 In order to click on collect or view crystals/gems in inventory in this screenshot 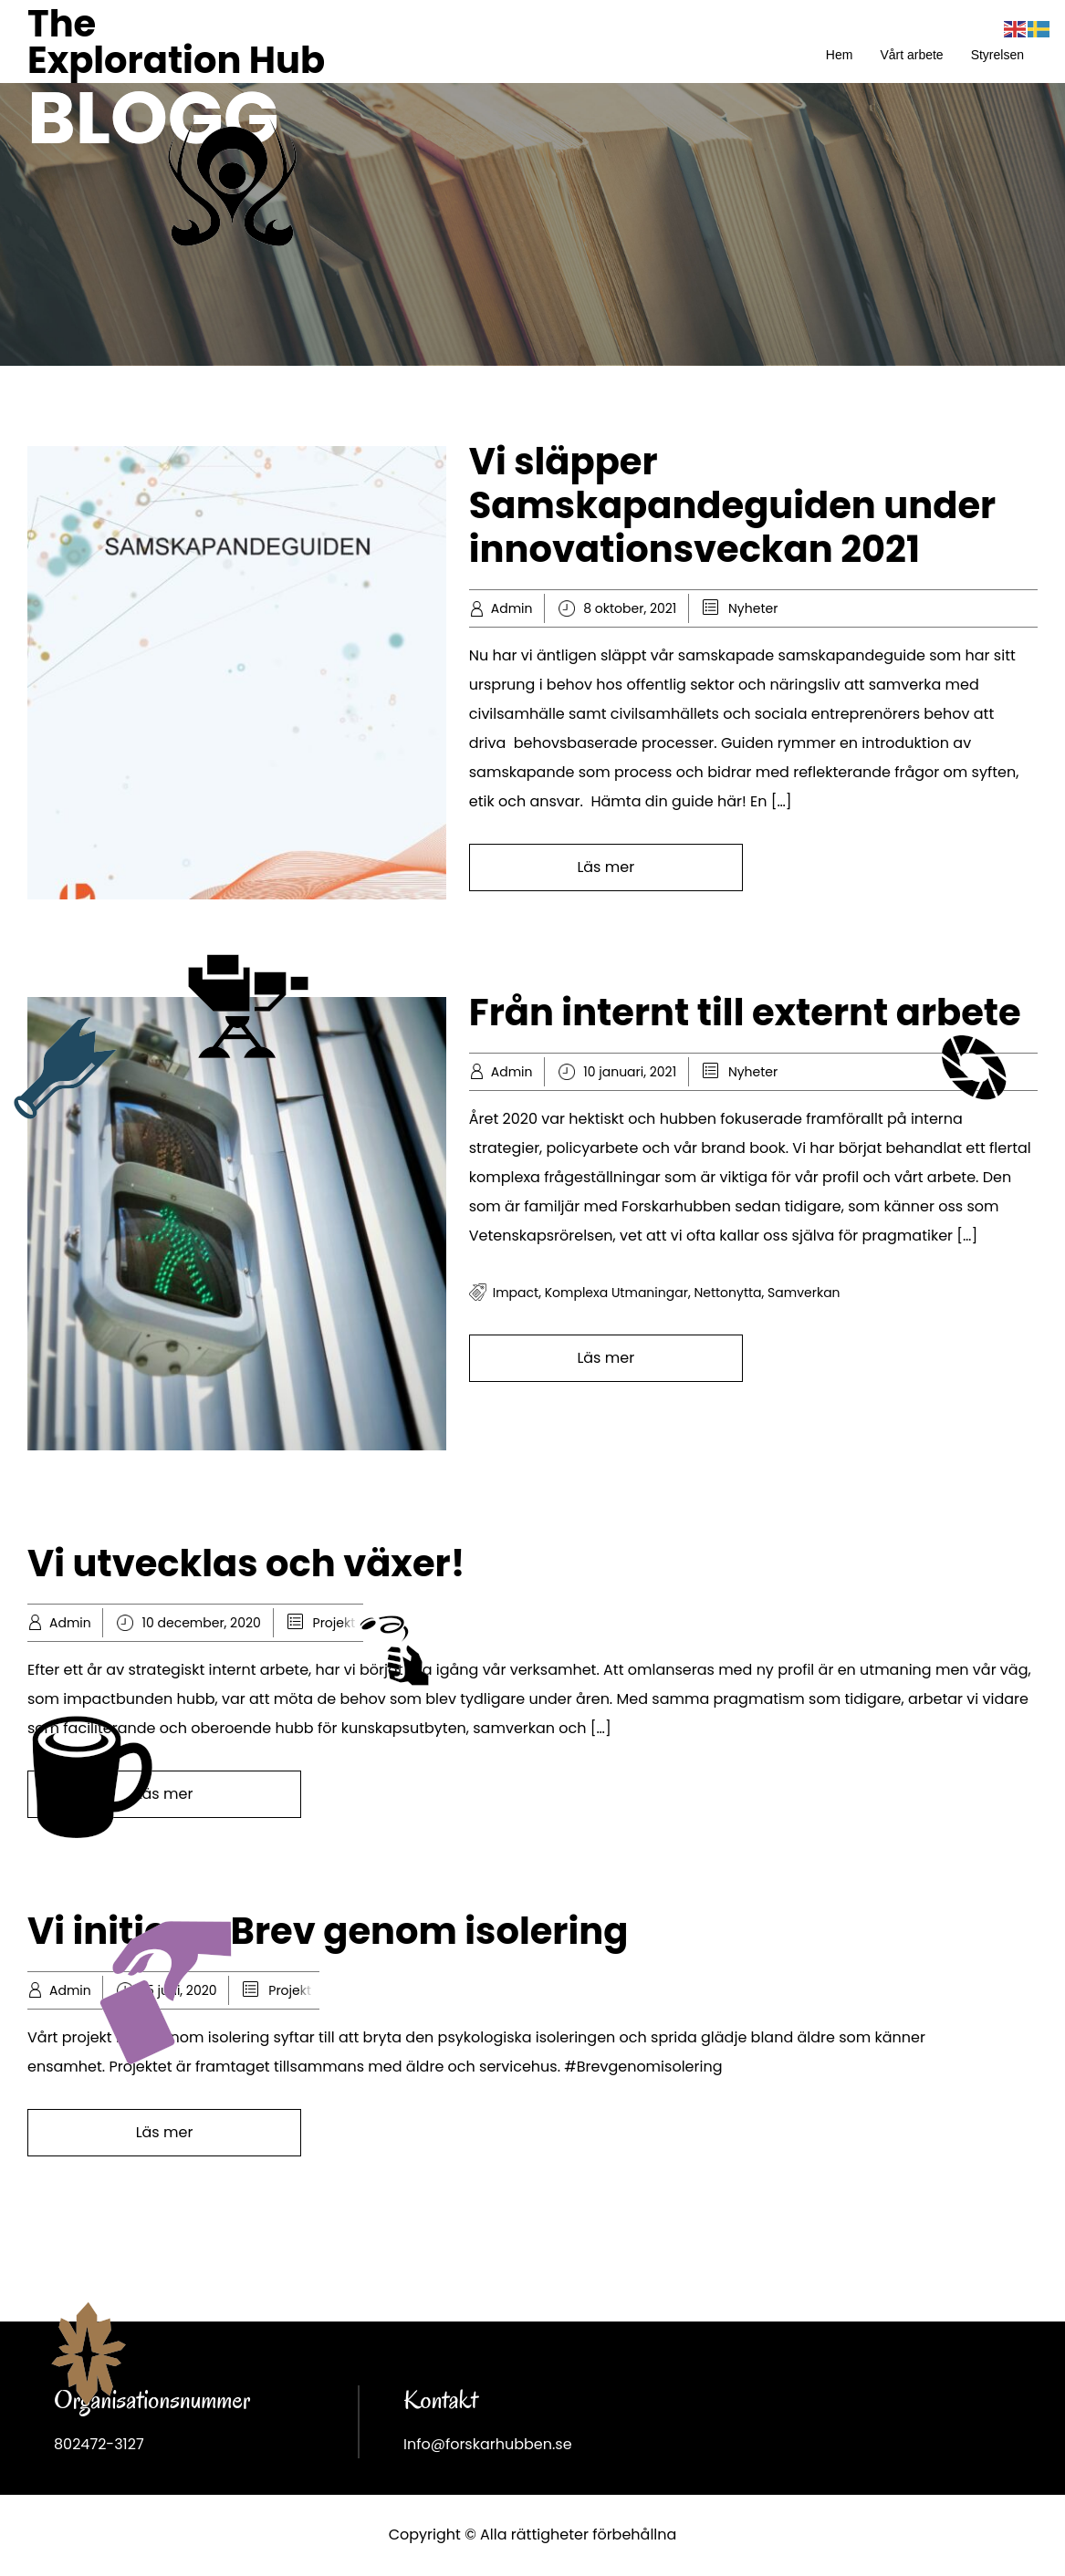, I will do `click(87, 2354)`.